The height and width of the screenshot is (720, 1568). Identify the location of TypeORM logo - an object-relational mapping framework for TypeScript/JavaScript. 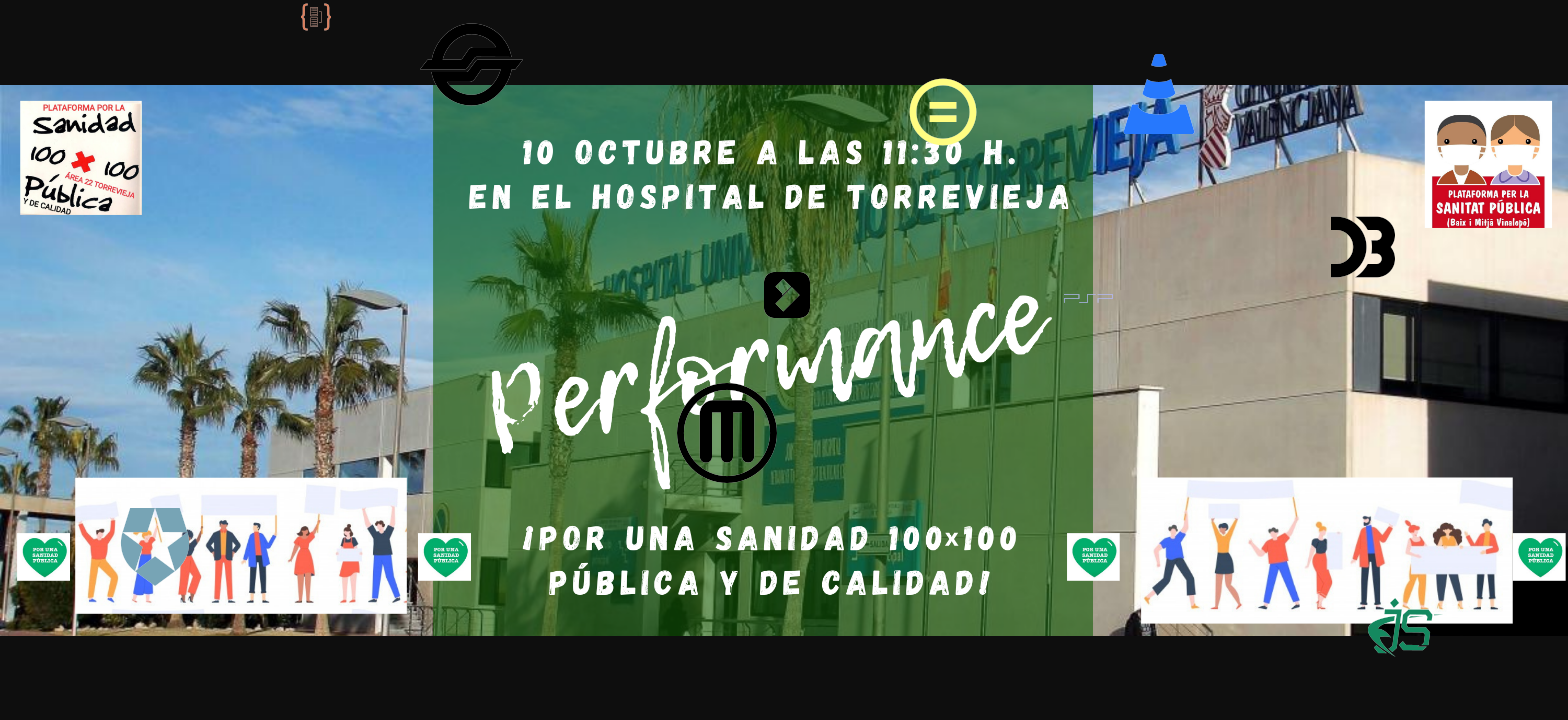
(316, 17).